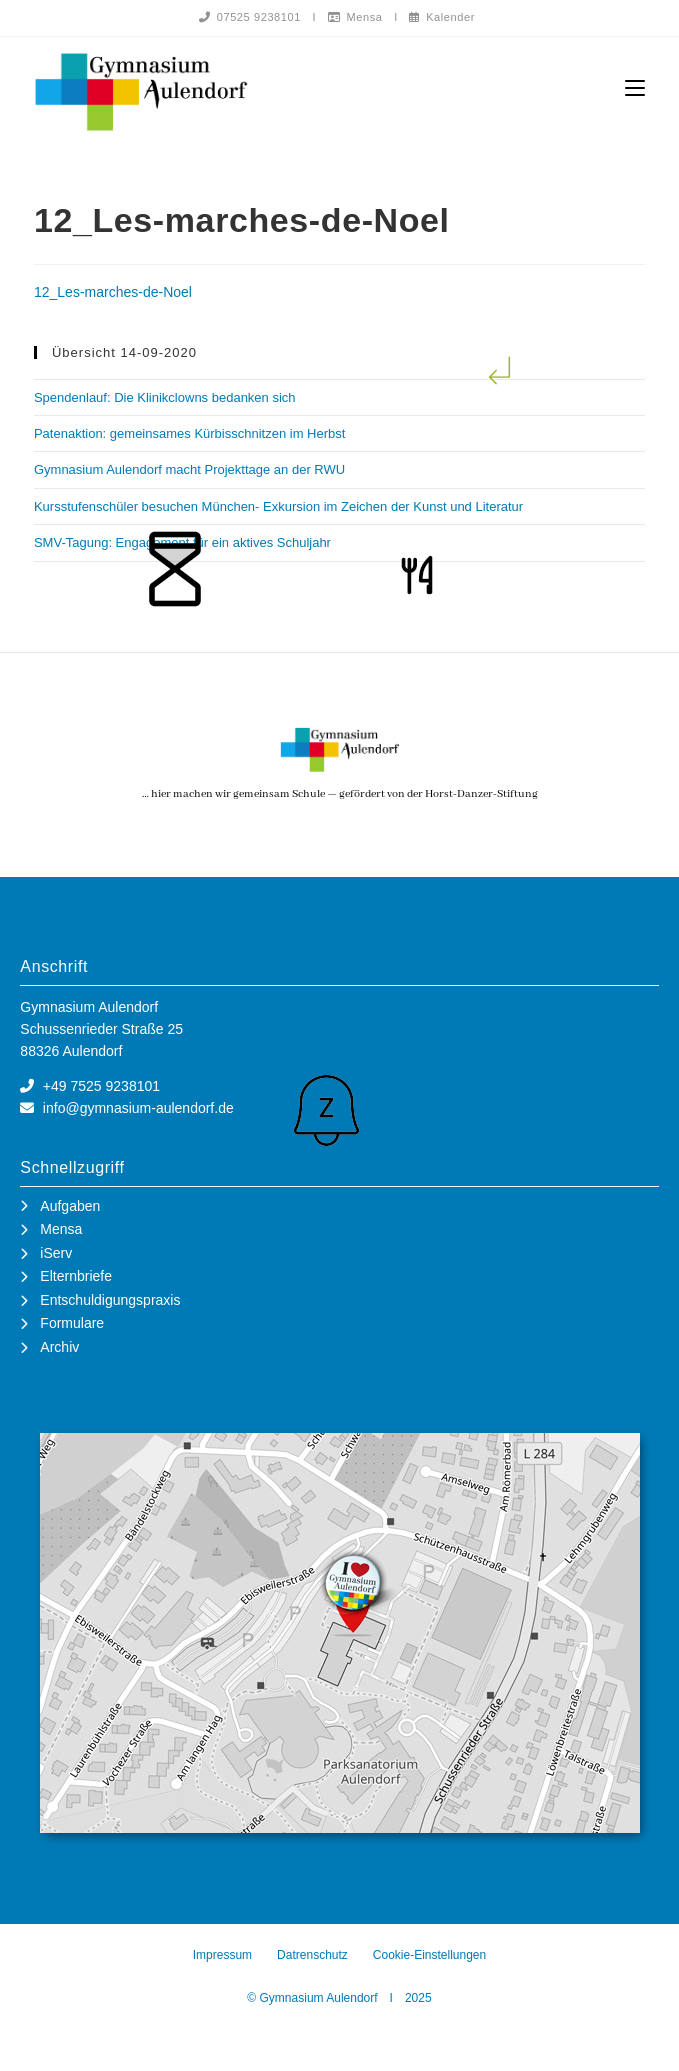 The image size is (679, 2071). Describe the element at coordinates (175, 569) in the screenshot. I see `indicates a timer with significant time remaining` at that location.